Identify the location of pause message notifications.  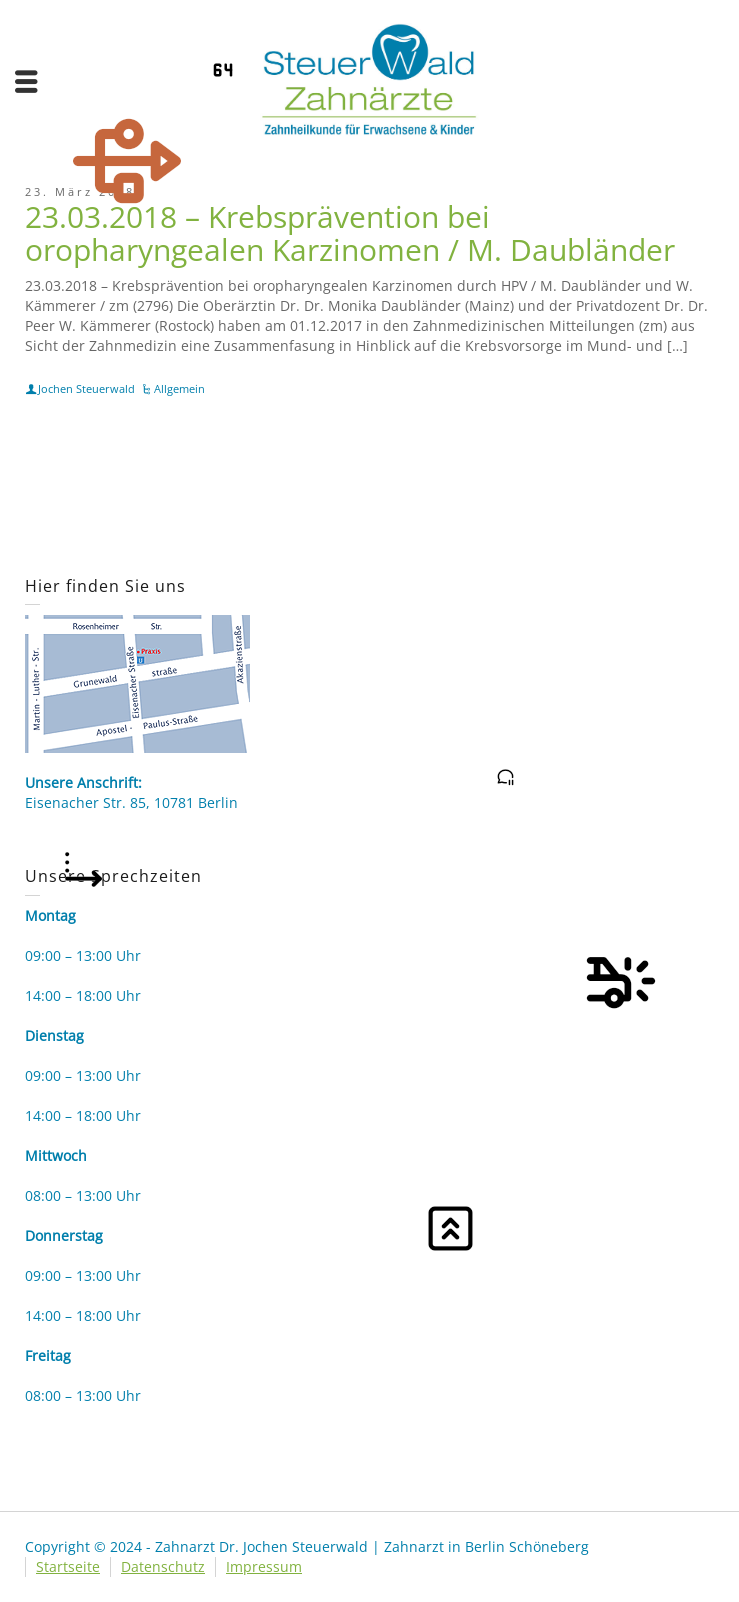
(505, 776).